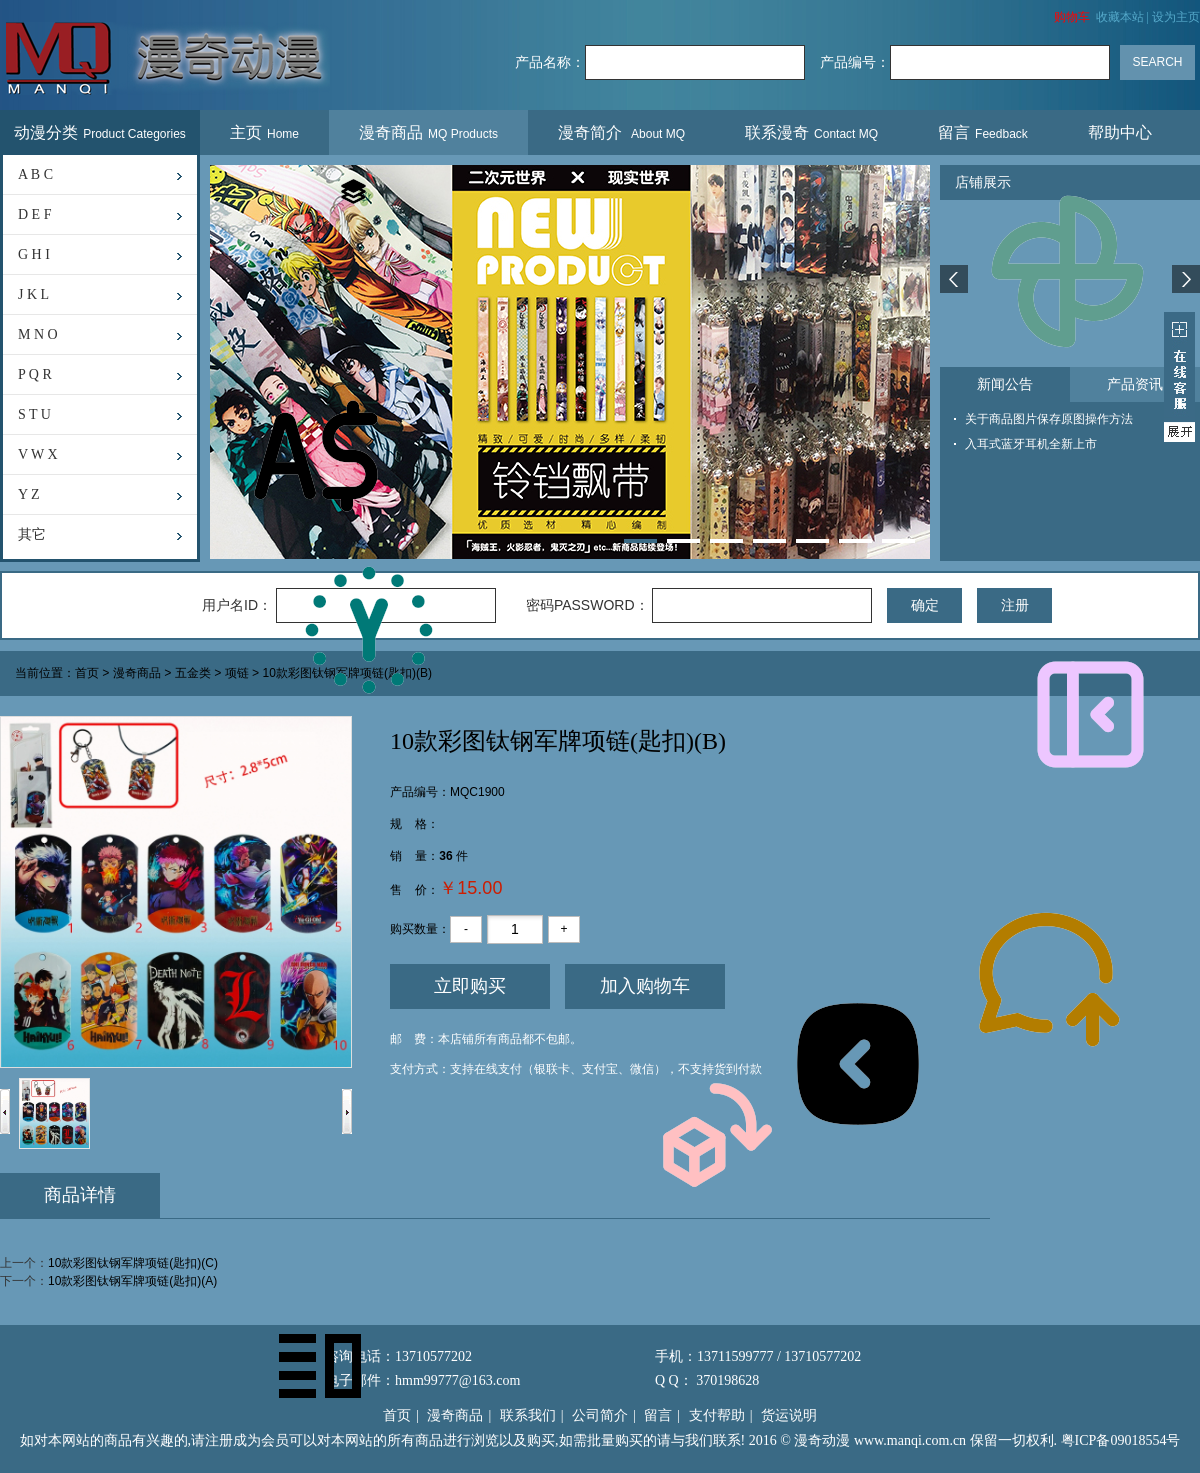 The height and width of the screenshot is (1473, 1200). I want to click on send a message, so click(1046, 973).